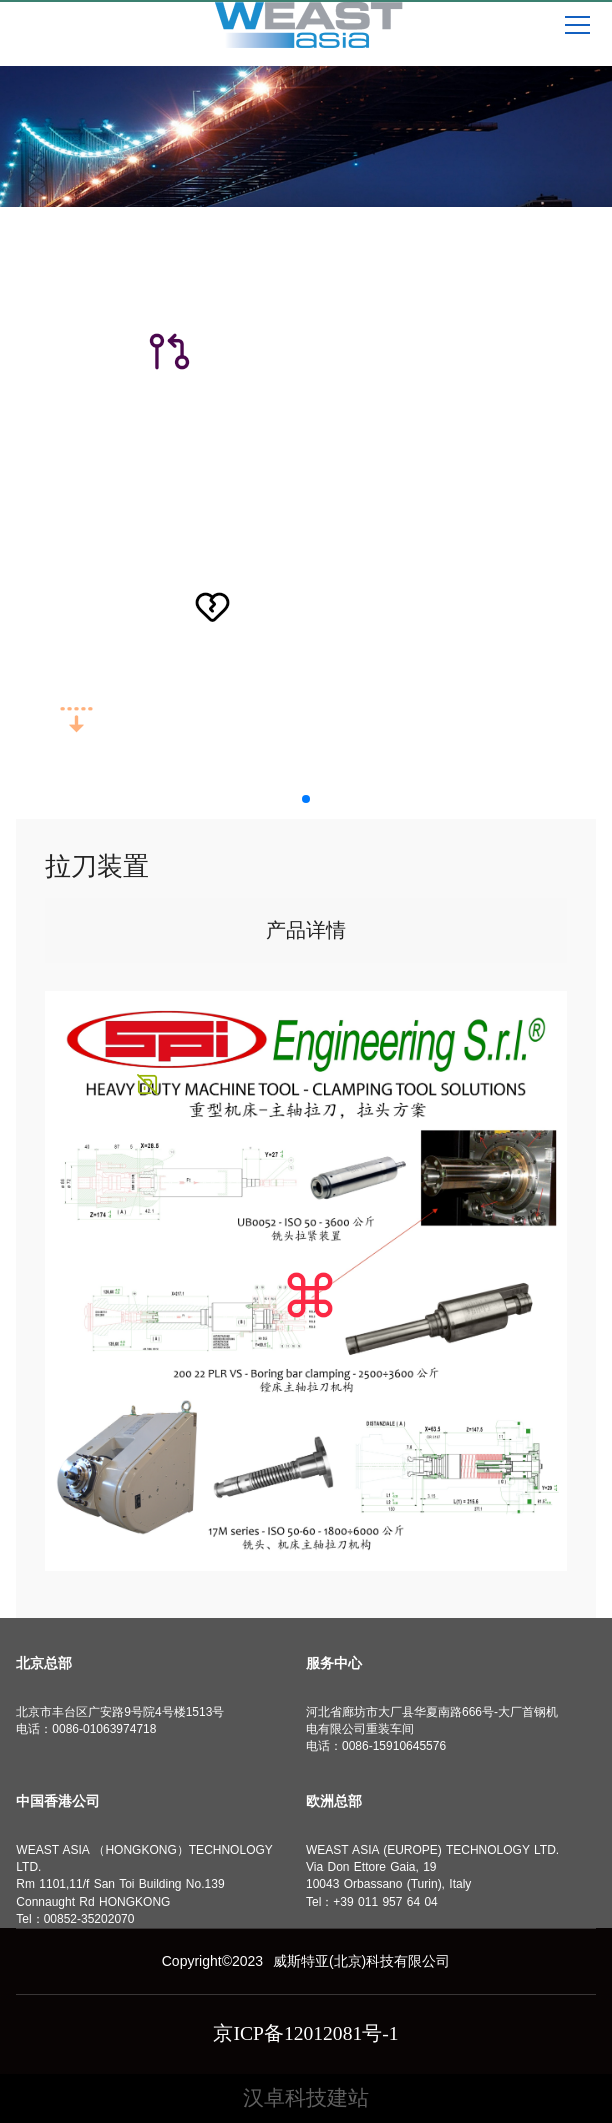 The image size is (612, 2123). What do you see at coordinates (212, 606) in the screenshot?
I see `unlike or remove from favorites` at bounding box center [212, 606].